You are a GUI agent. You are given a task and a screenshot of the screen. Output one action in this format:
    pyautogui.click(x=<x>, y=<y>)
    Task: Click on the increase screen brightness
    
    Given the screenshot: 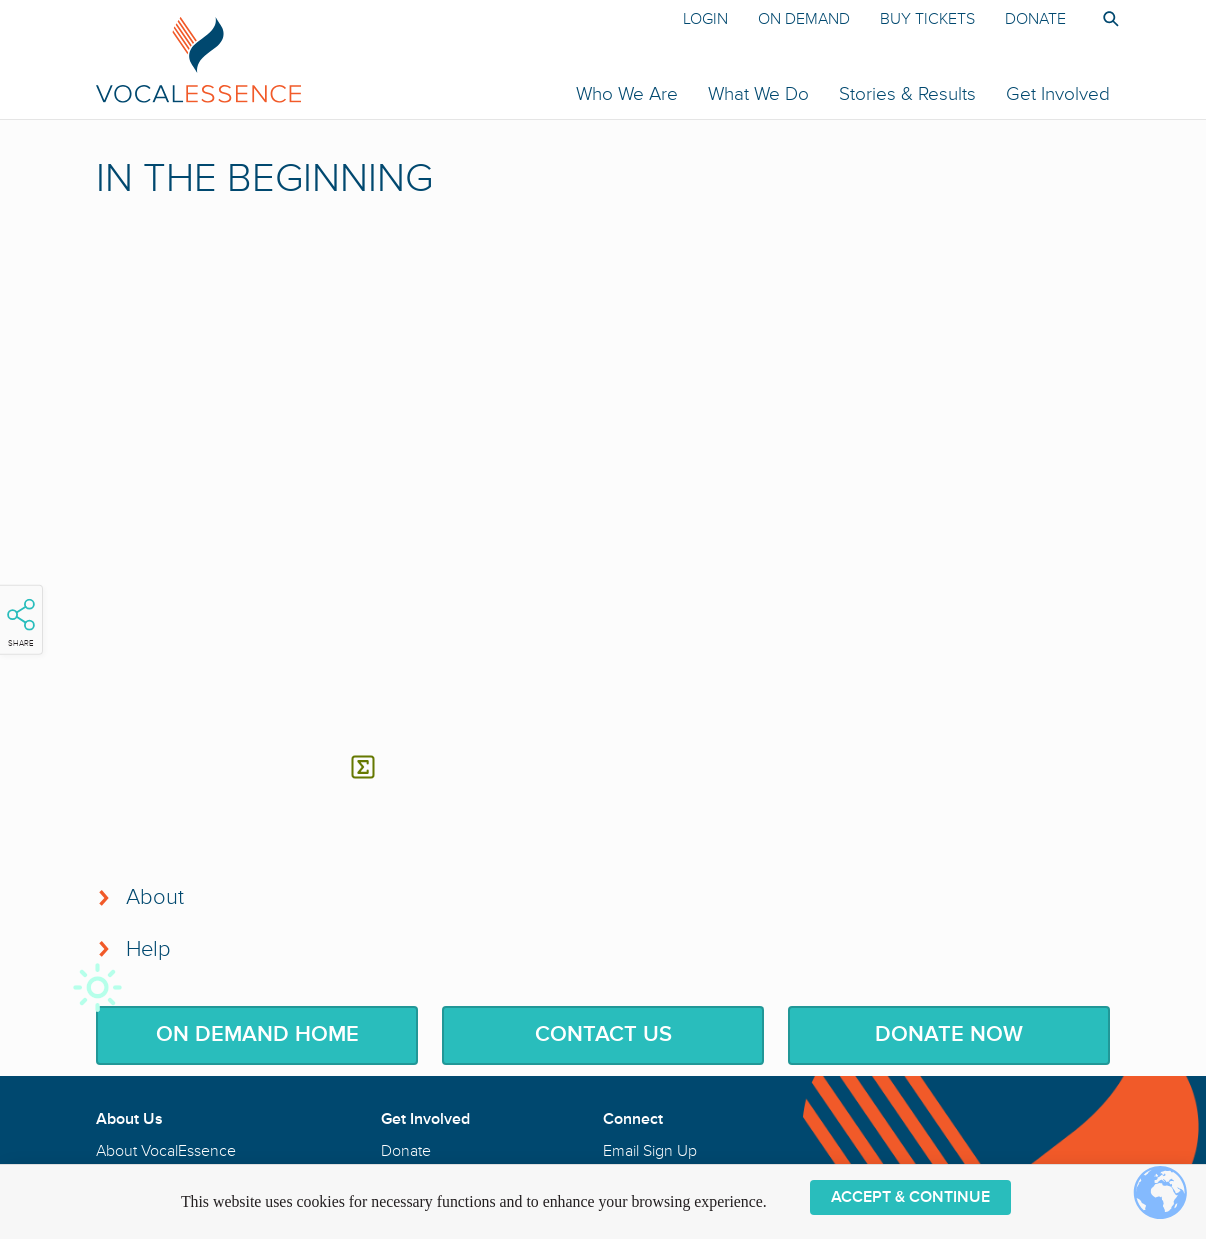 What is the action you would take?
    pyautogui.click(x=97, y=987)
    